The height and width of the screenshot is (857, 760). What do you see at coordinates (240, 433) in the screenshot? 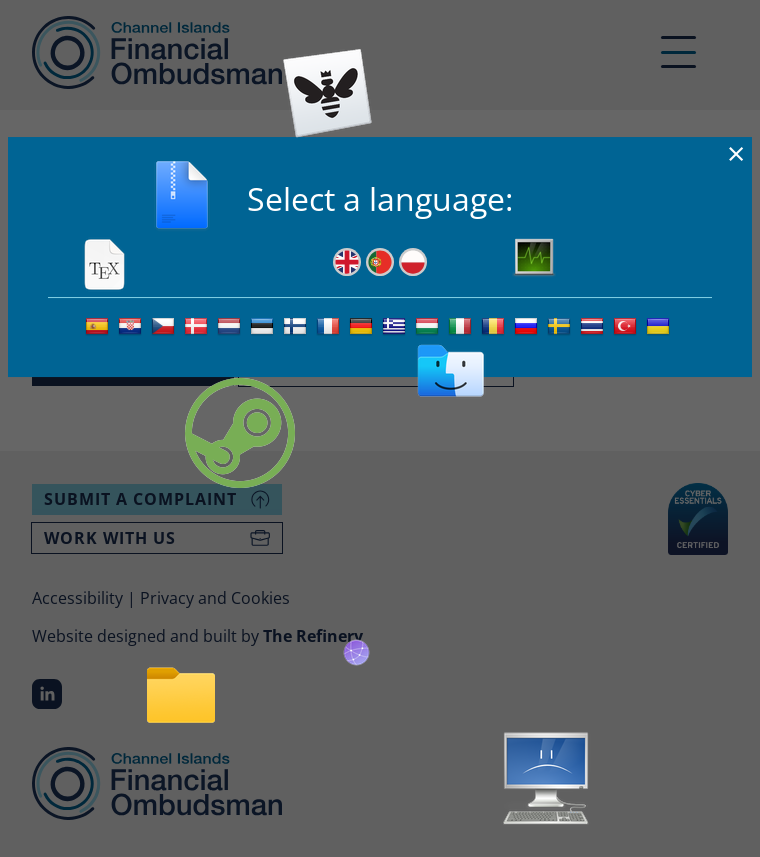
I see `open steam gaming platform` at bounding box center [240, 433].